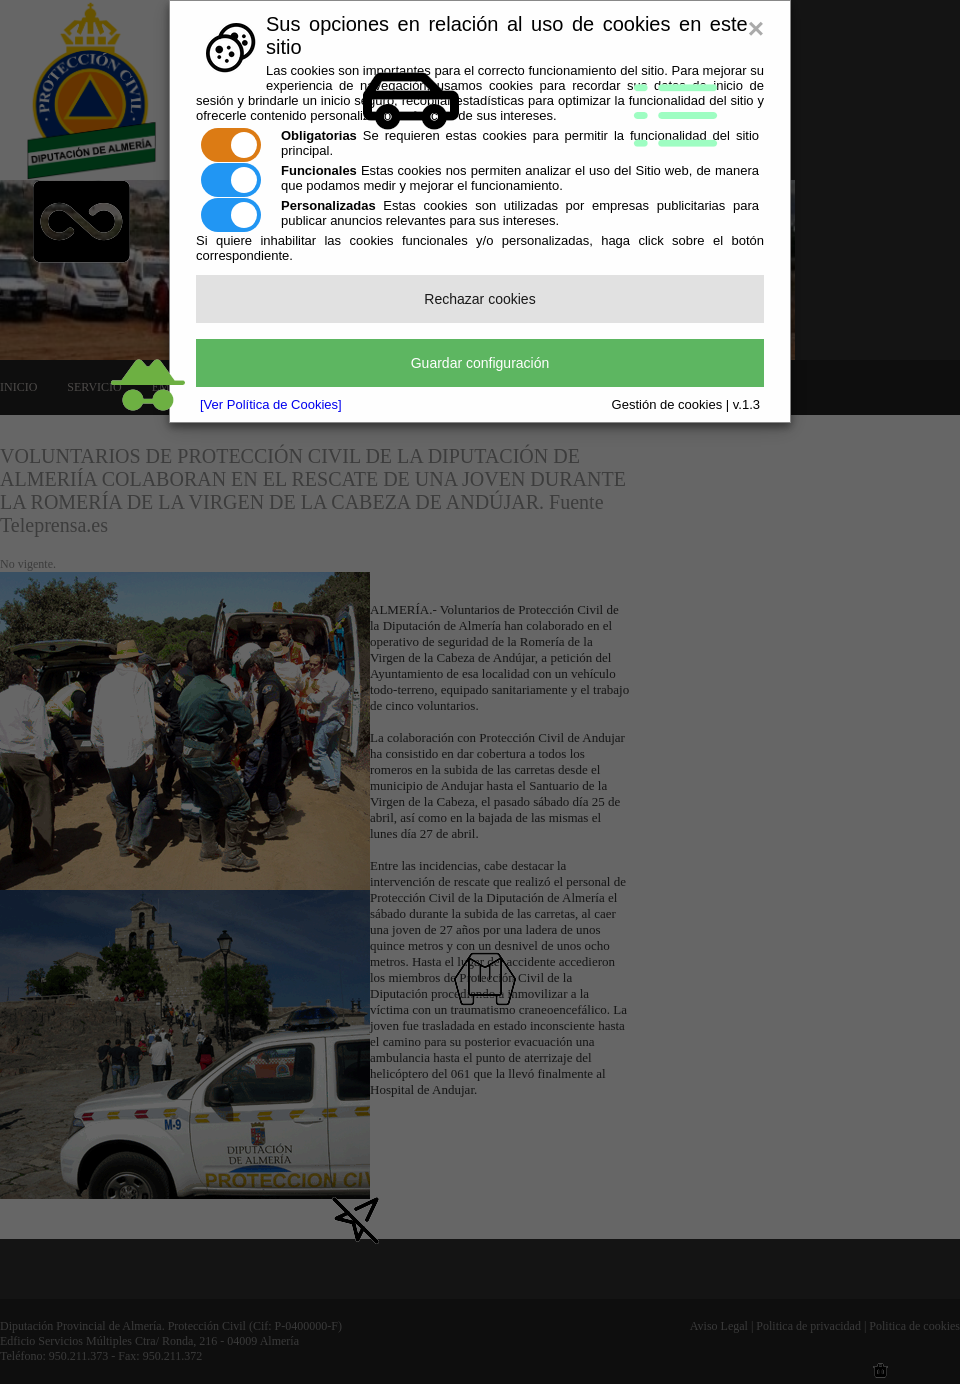  I want to click on indicates unlimited or infinite capacity, so click(81, 221).